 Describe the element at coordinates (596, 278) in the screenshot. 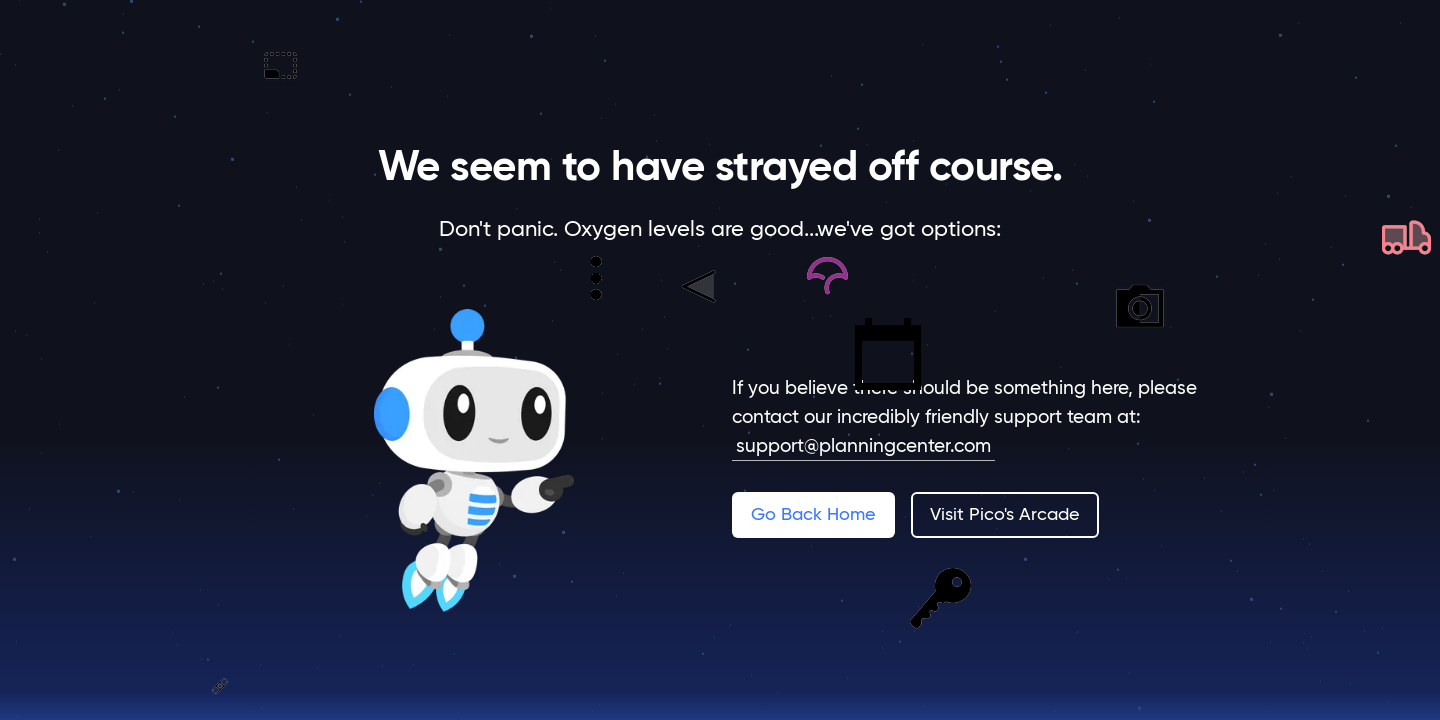

I see `open additional options menu` at that location.